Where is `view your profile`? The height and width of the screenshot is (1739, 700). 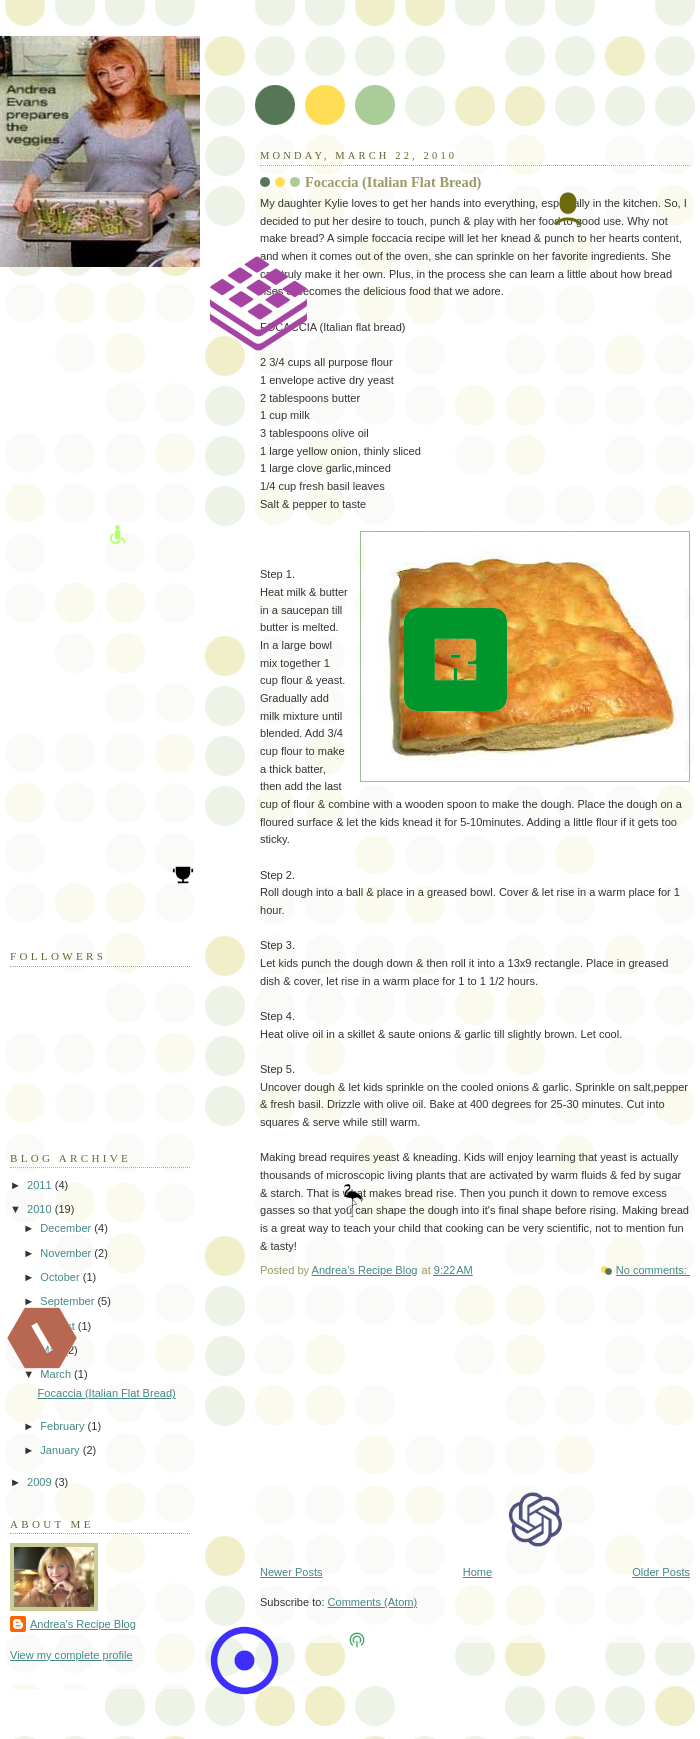 view your profile is located at coordinates (568, 209).